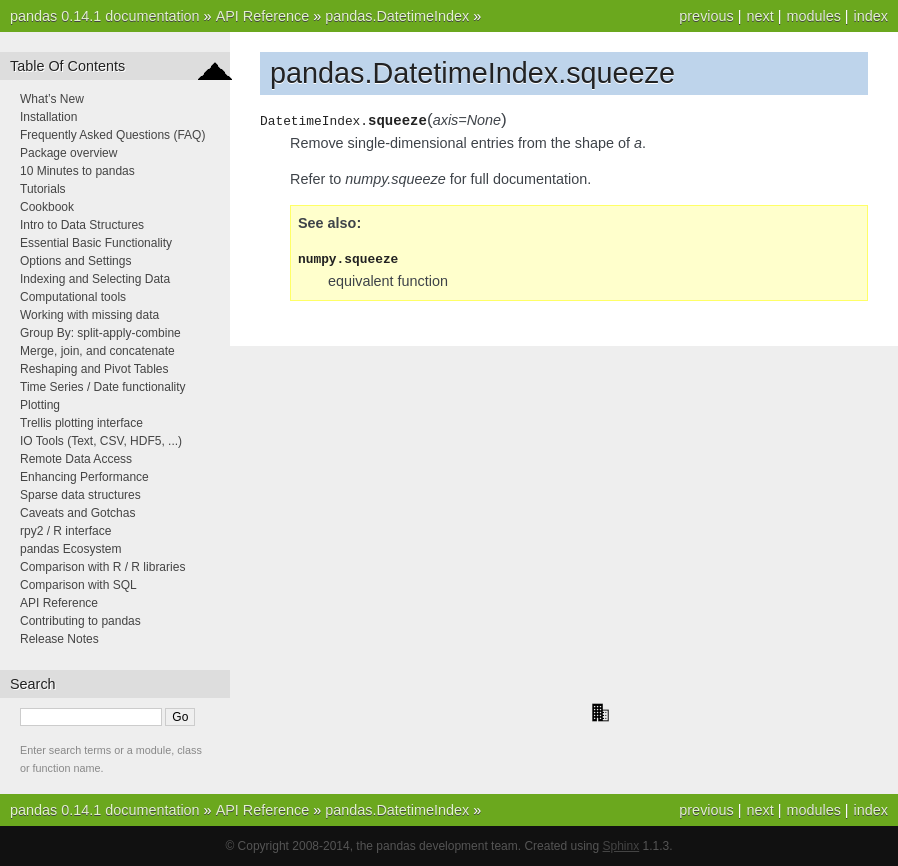  What do you see at coordinates (215, 73) in the screenshot?
I see `expand or collapse a dropdown menu upward` at bounding box center [215, 73].